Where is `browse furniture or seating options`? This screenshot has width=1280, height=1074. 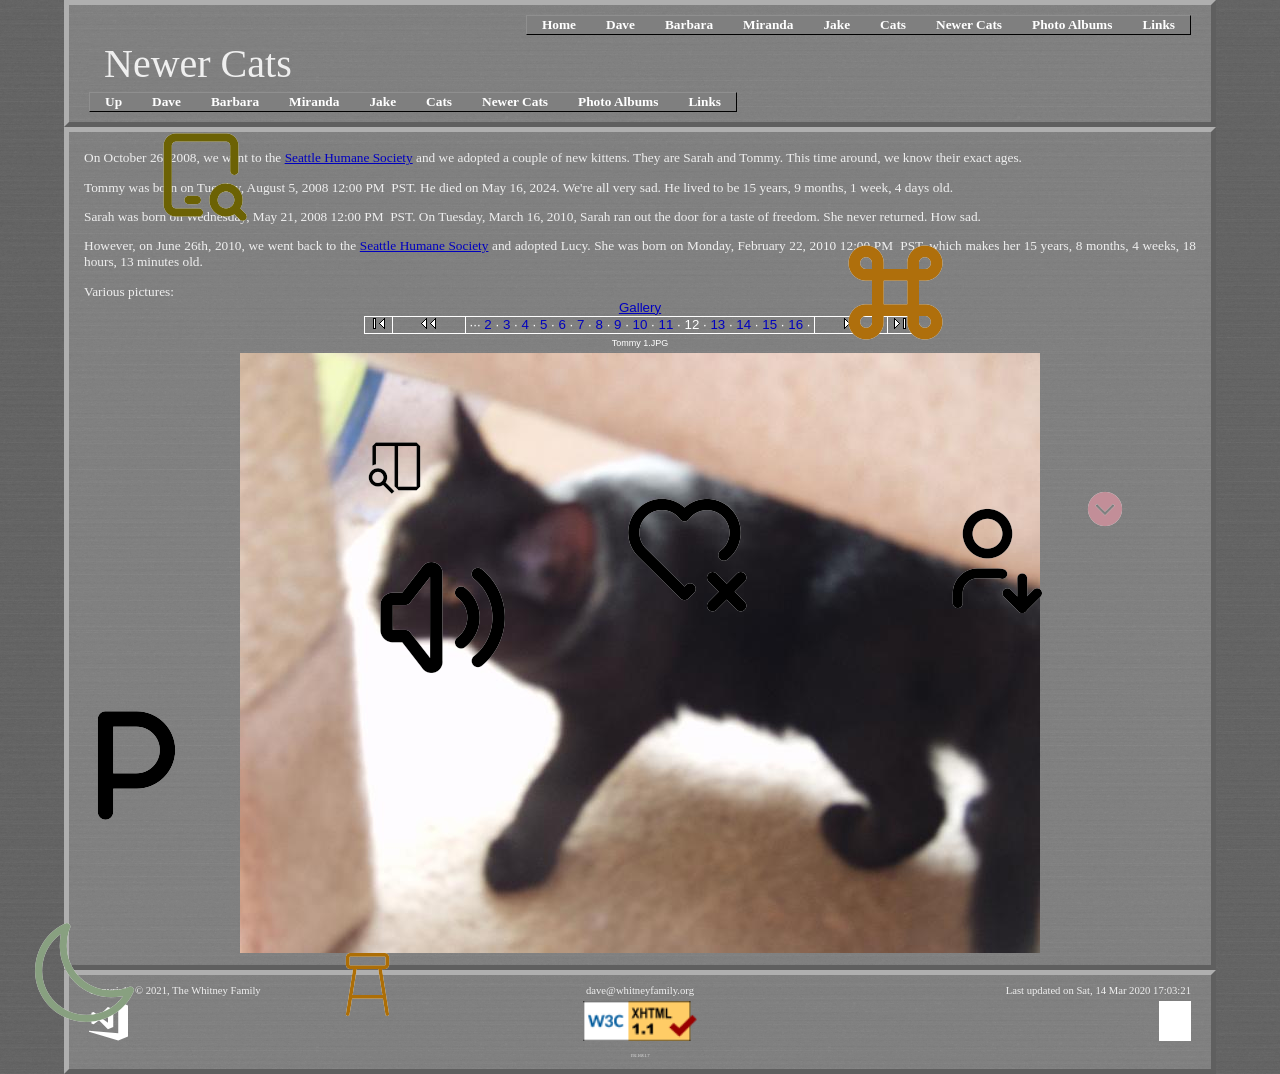 browse furniture or seating options is located at coordinates (367, 984).